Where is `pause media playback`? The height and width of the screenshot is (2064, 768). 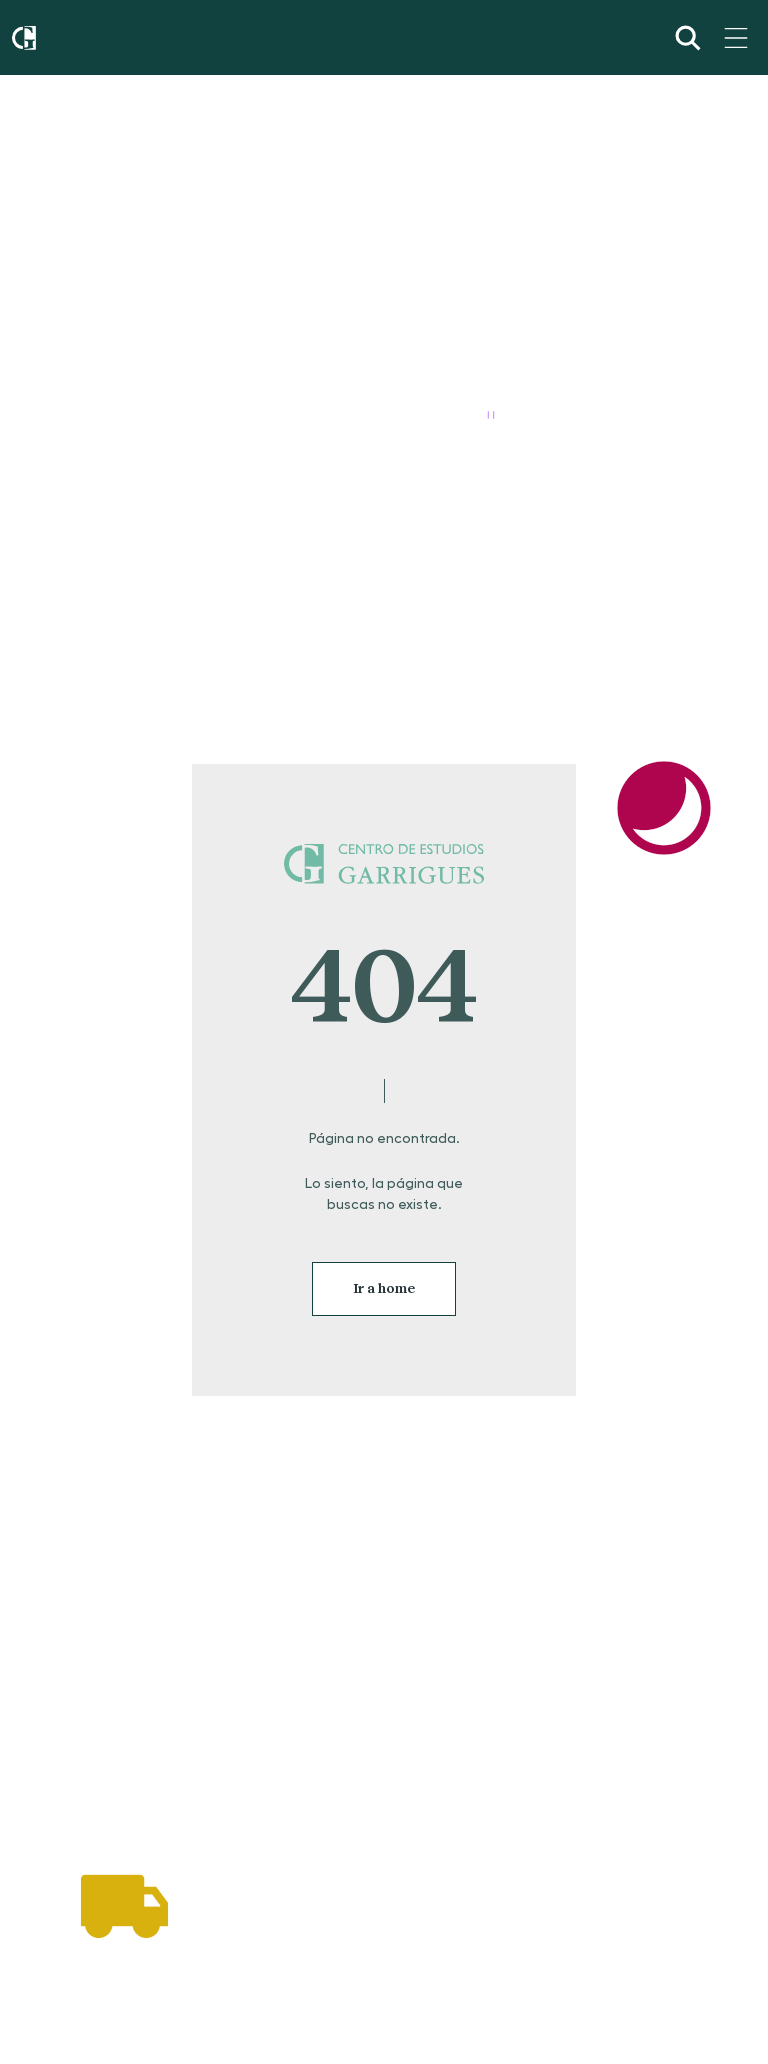
pause media playback is located at coordinates (491, 415).